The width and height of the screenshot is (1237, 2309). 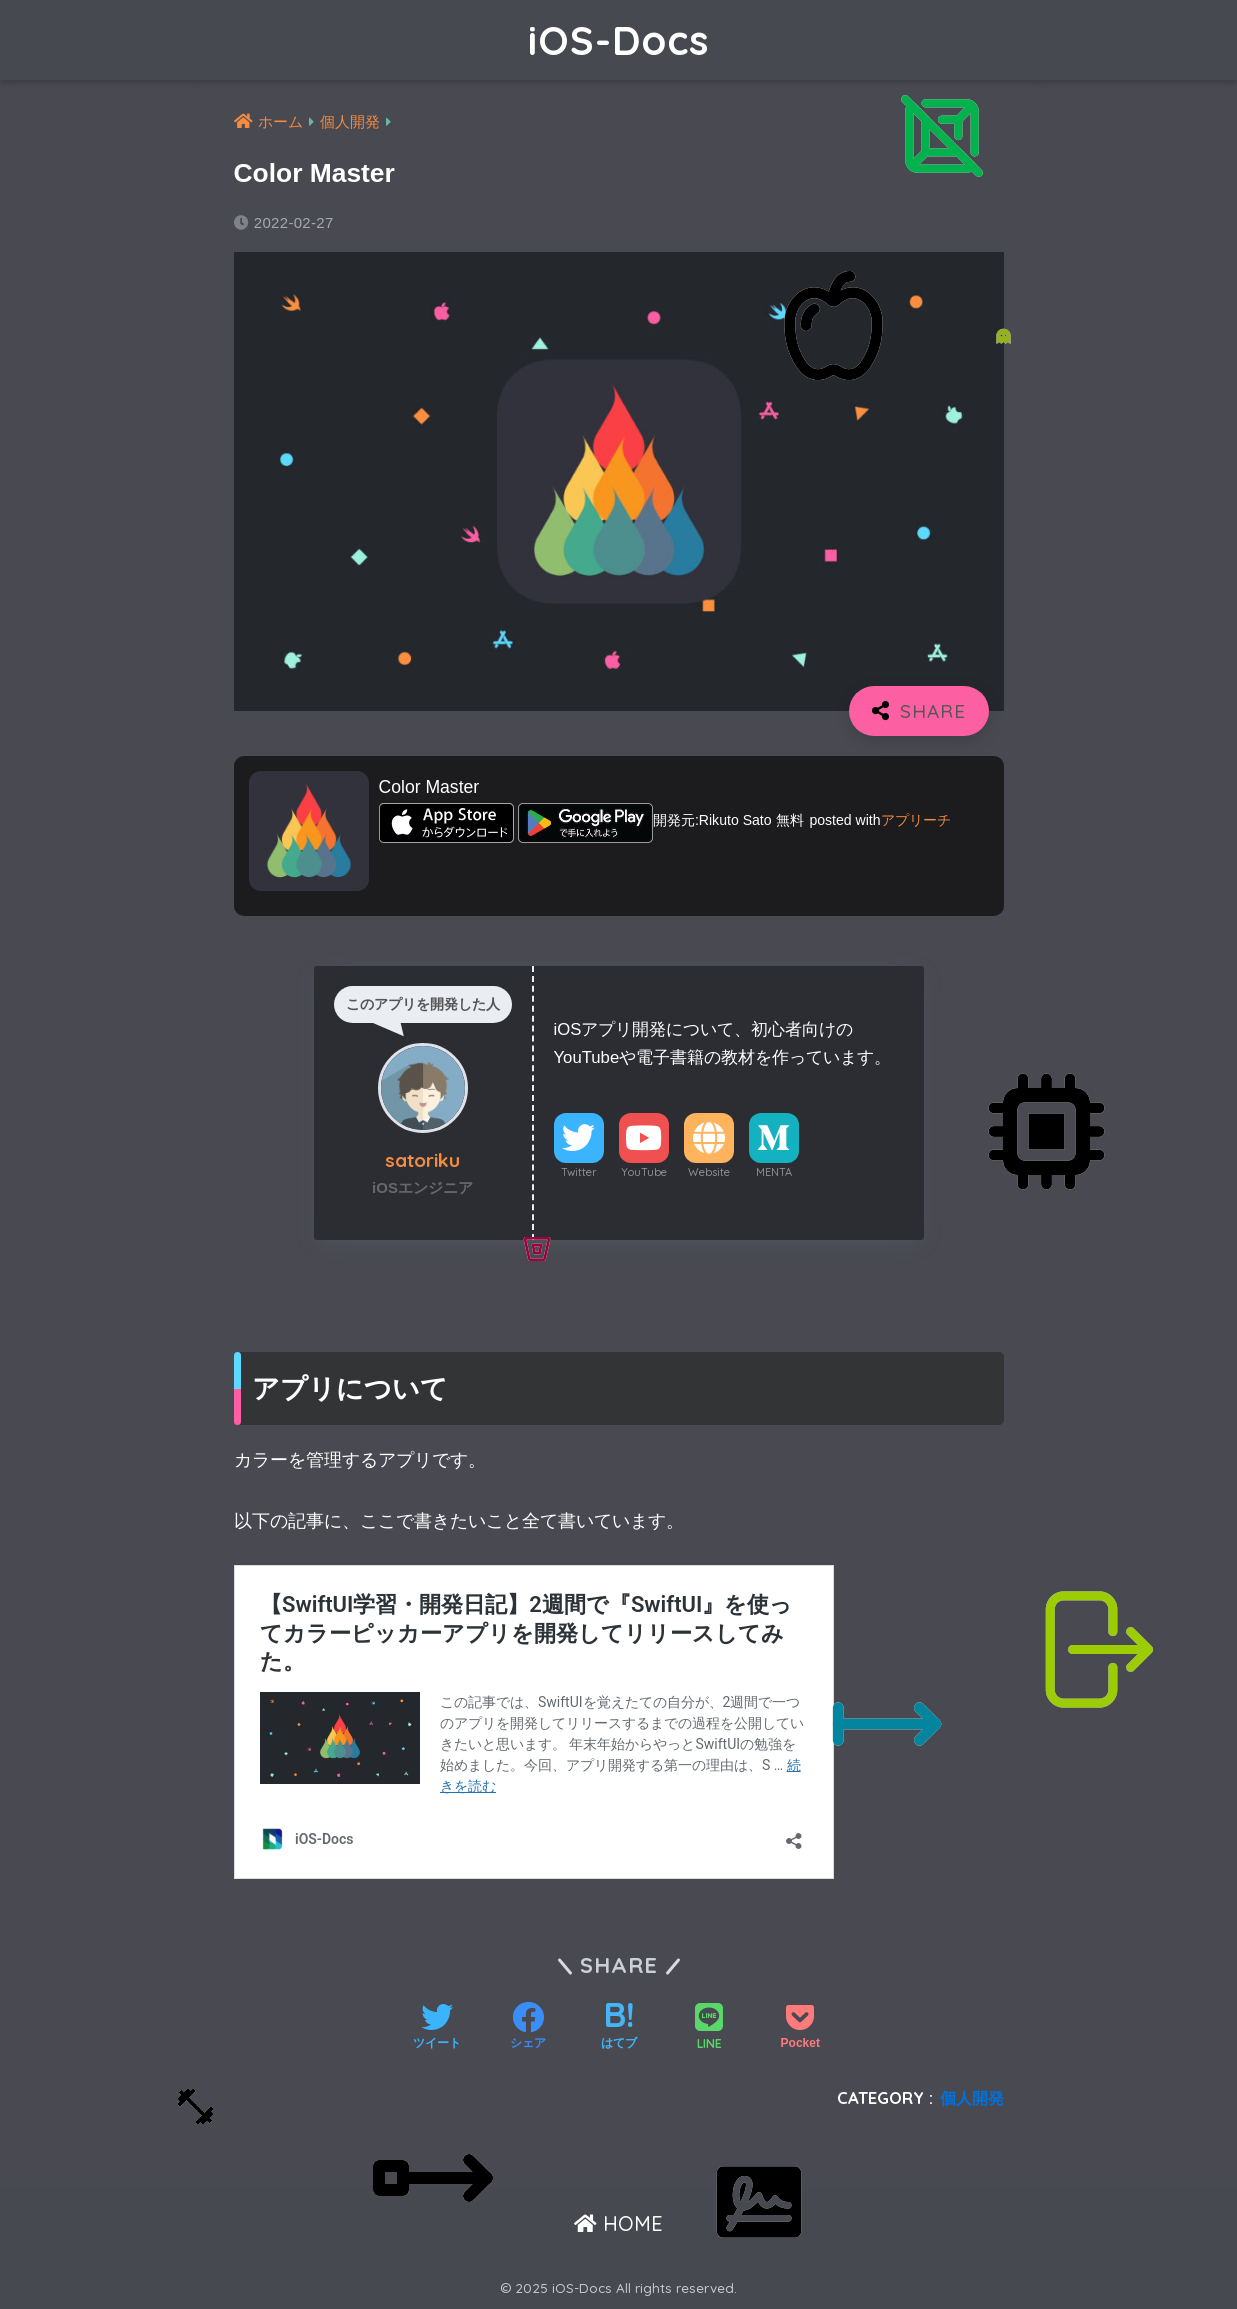 What do you see at coordinates (942, 136) in the screenshot?
I see `disable box model view` at bounding box center [942, 136].